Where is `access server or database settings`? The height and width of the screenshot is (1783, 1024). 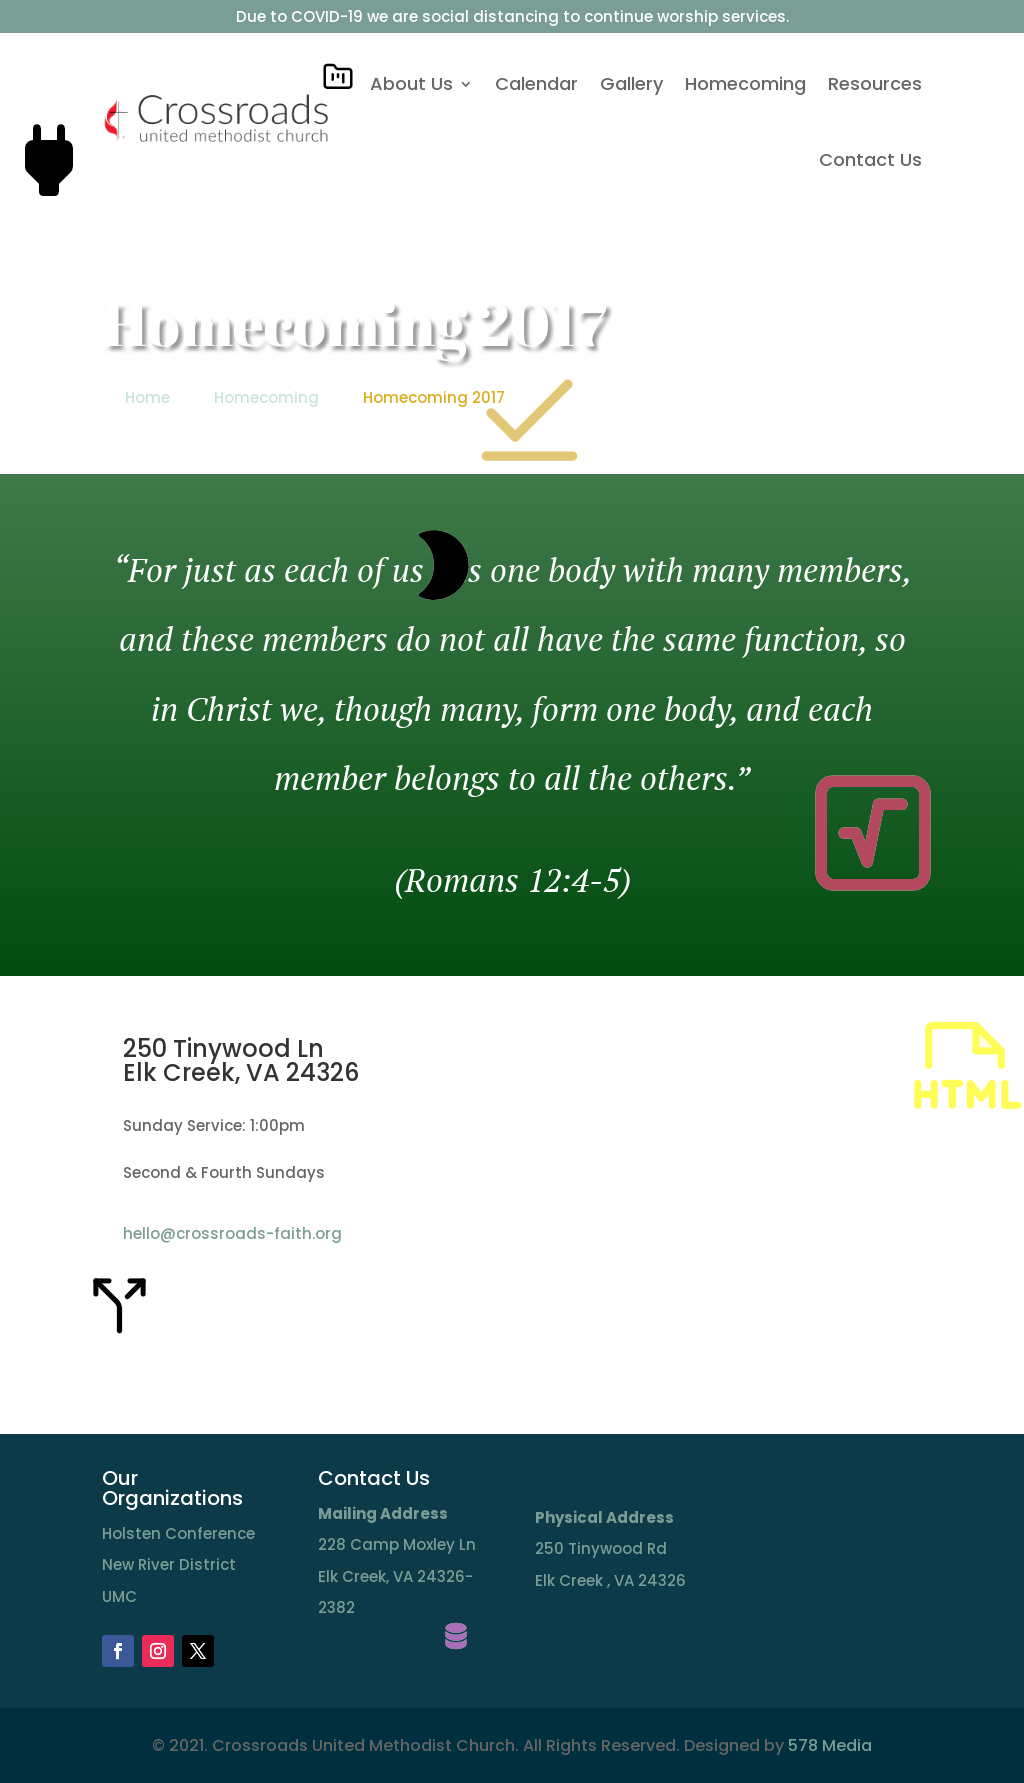
access server or database settings is located at coordinates (456, 1636).